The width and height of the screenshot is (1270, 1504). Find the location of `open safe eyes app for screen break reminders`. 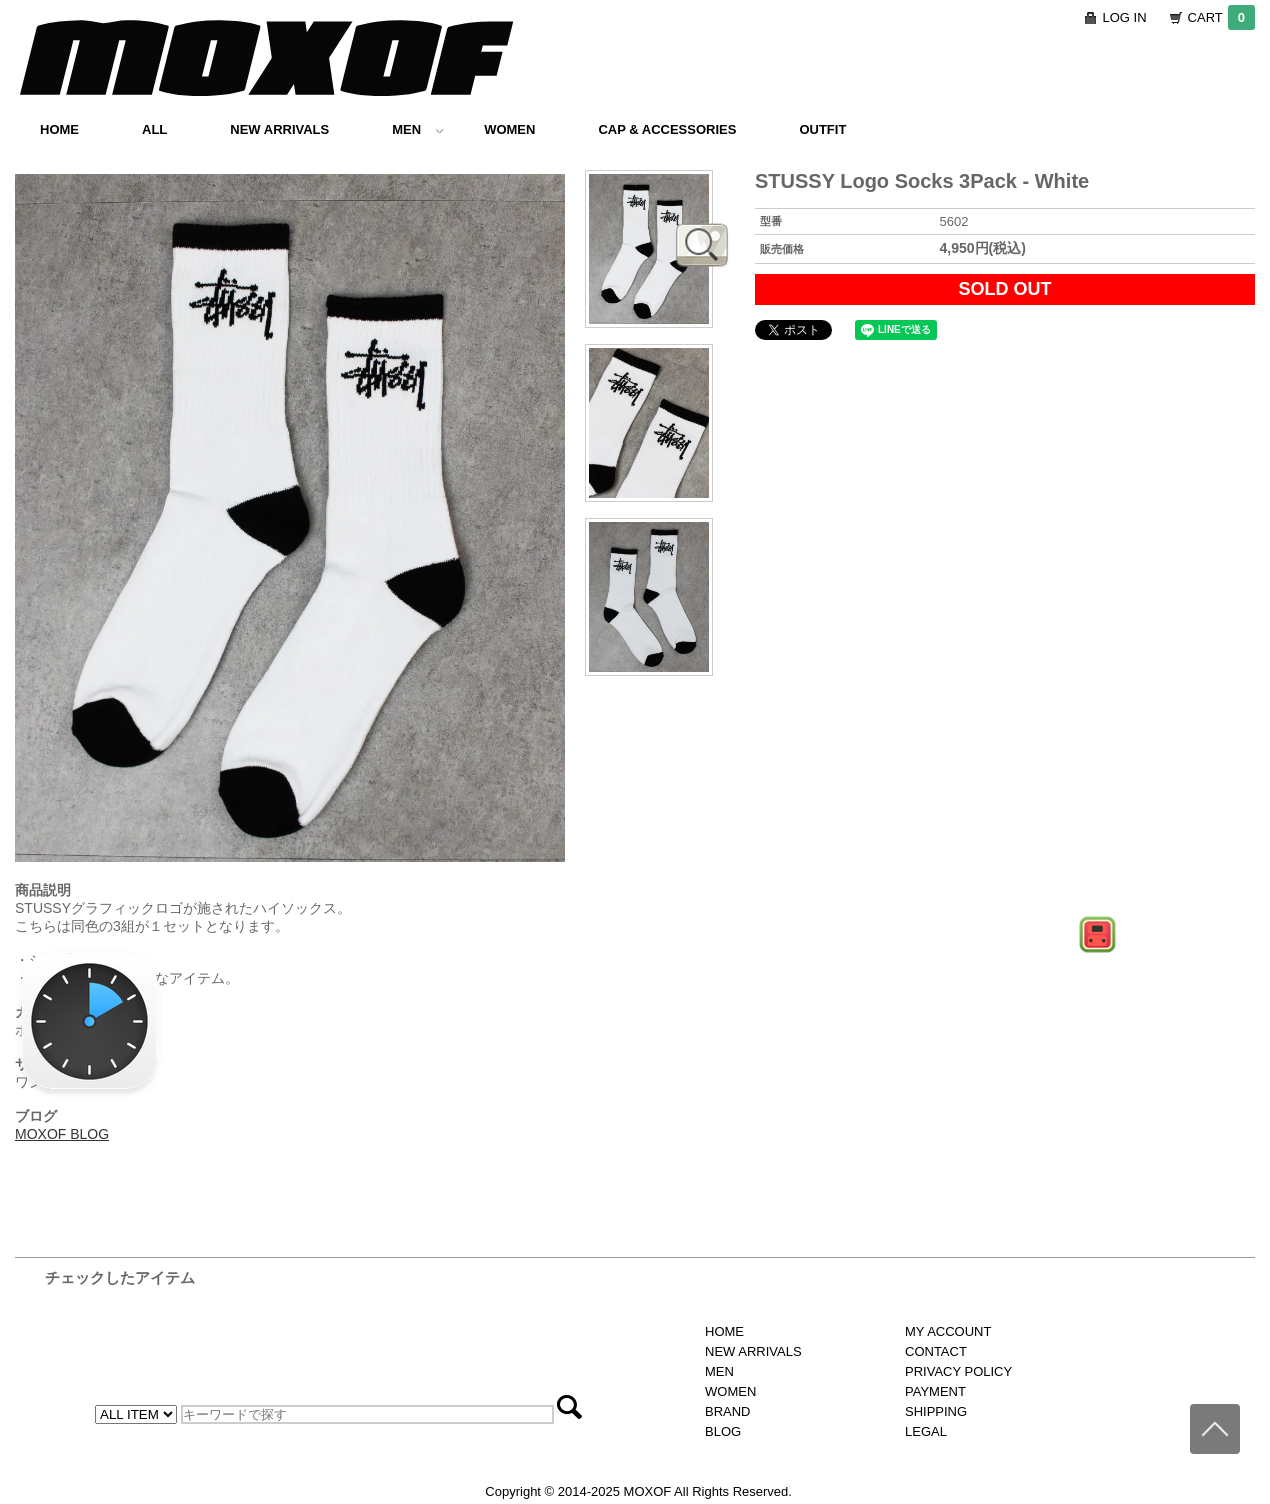

open safe eyes app for screen break reminders is located at coordinates (89, 1021).